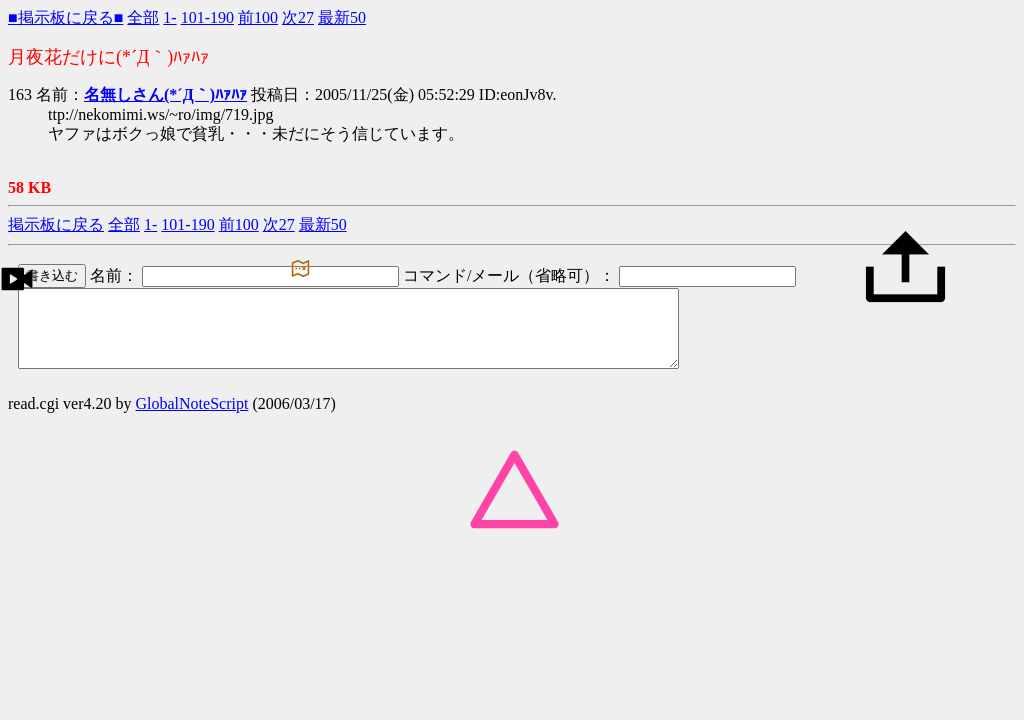 The width and height of the screenshot is (1024, 720). I want to click on draw or insert a triangle shape, so click(514, 490).